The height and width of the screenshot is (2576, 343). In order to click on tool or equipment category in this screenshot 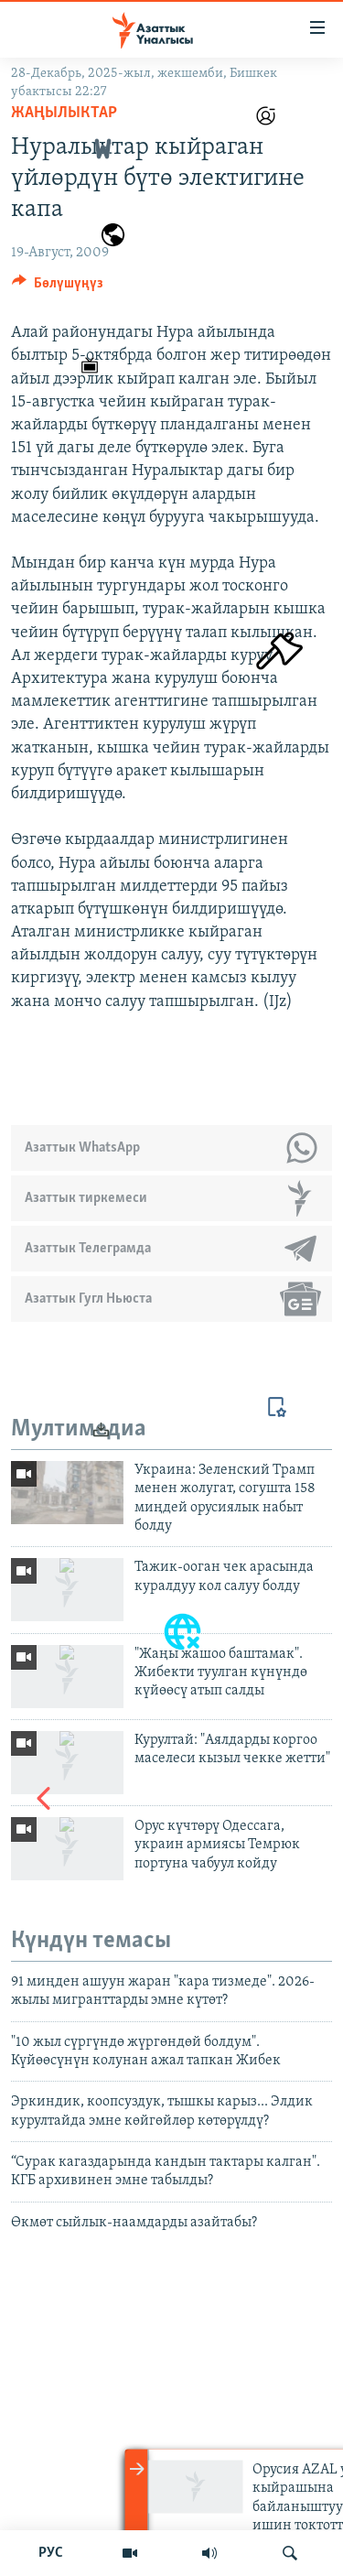, I will do `click(279, 652)`.